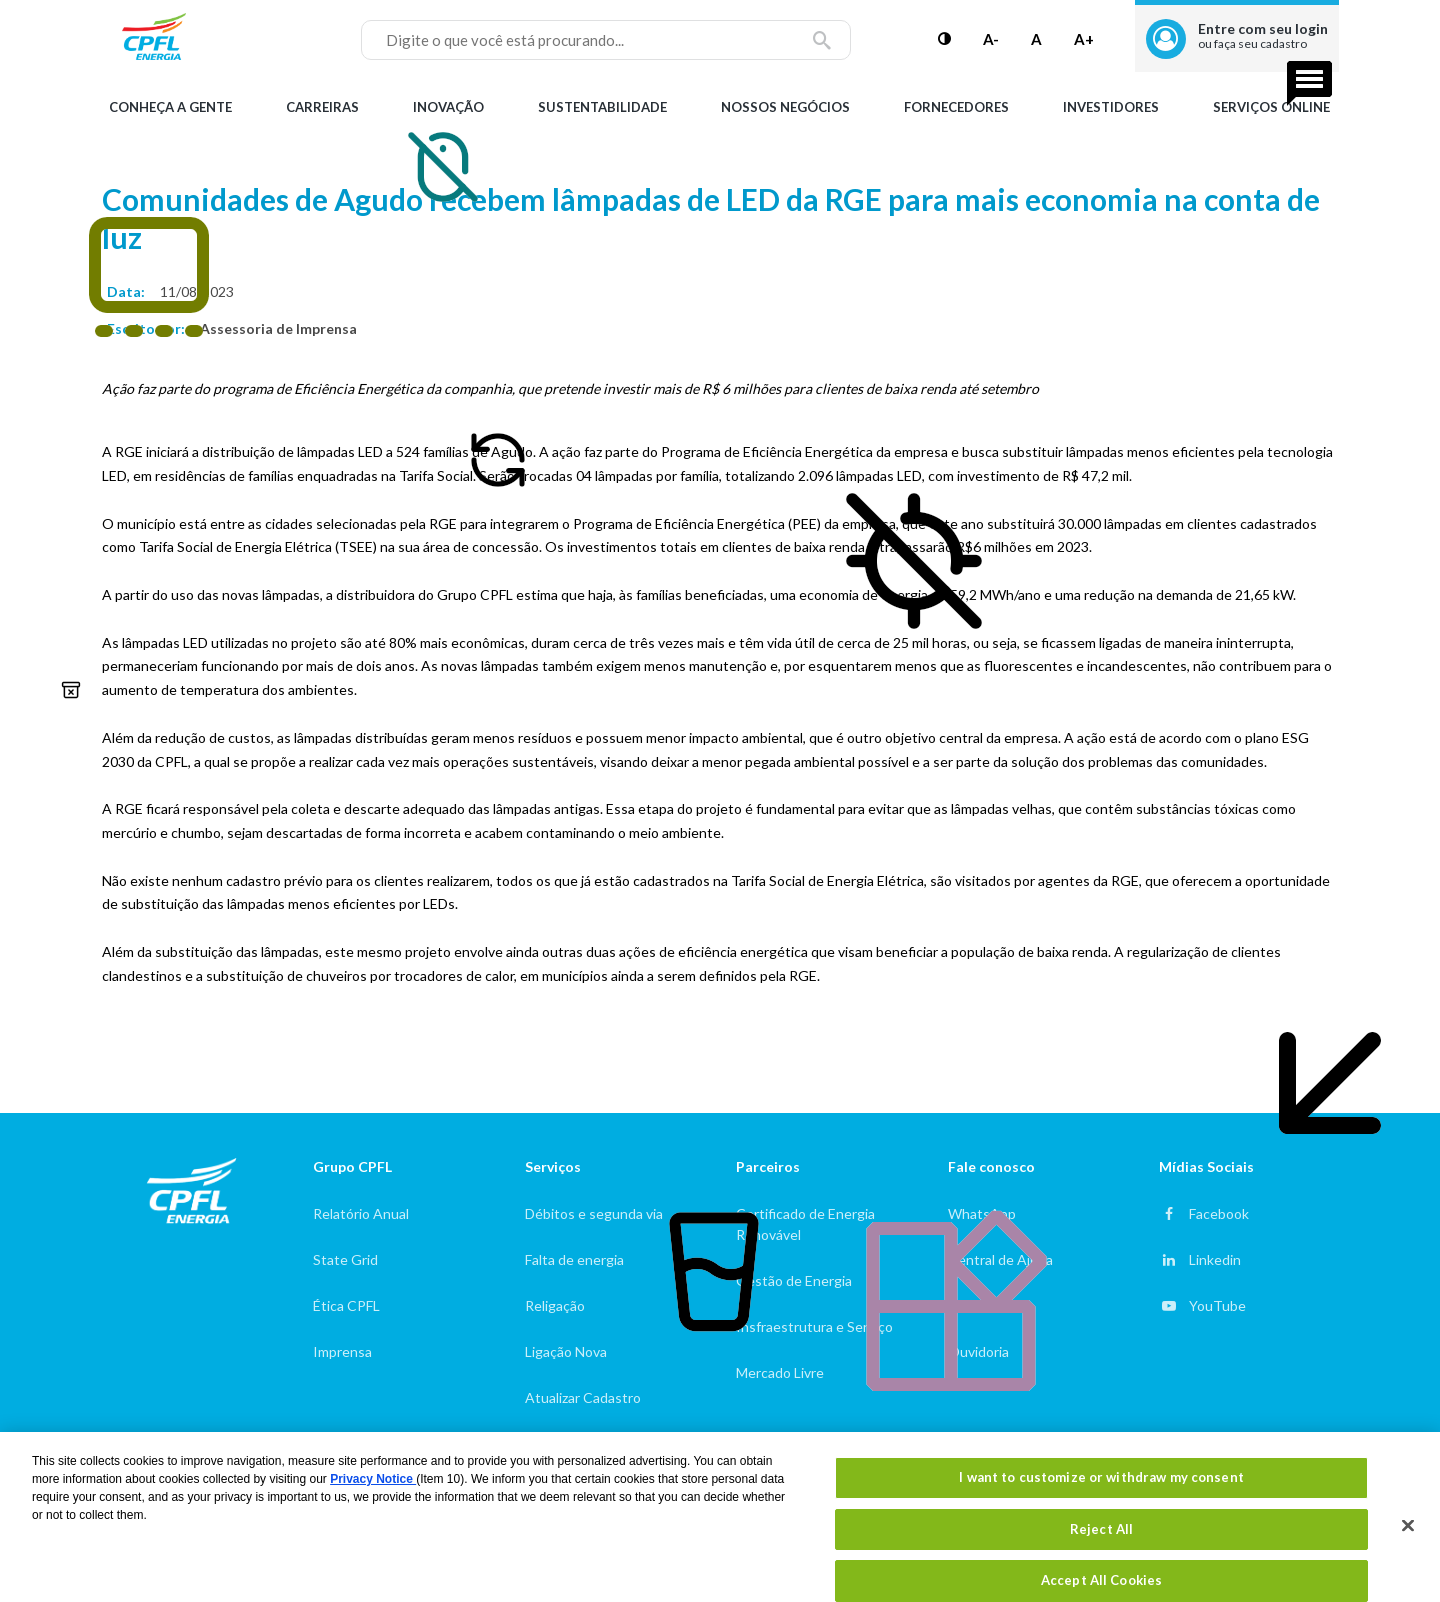  I want to click on open the extensions marketplace, so click(949, 1300).